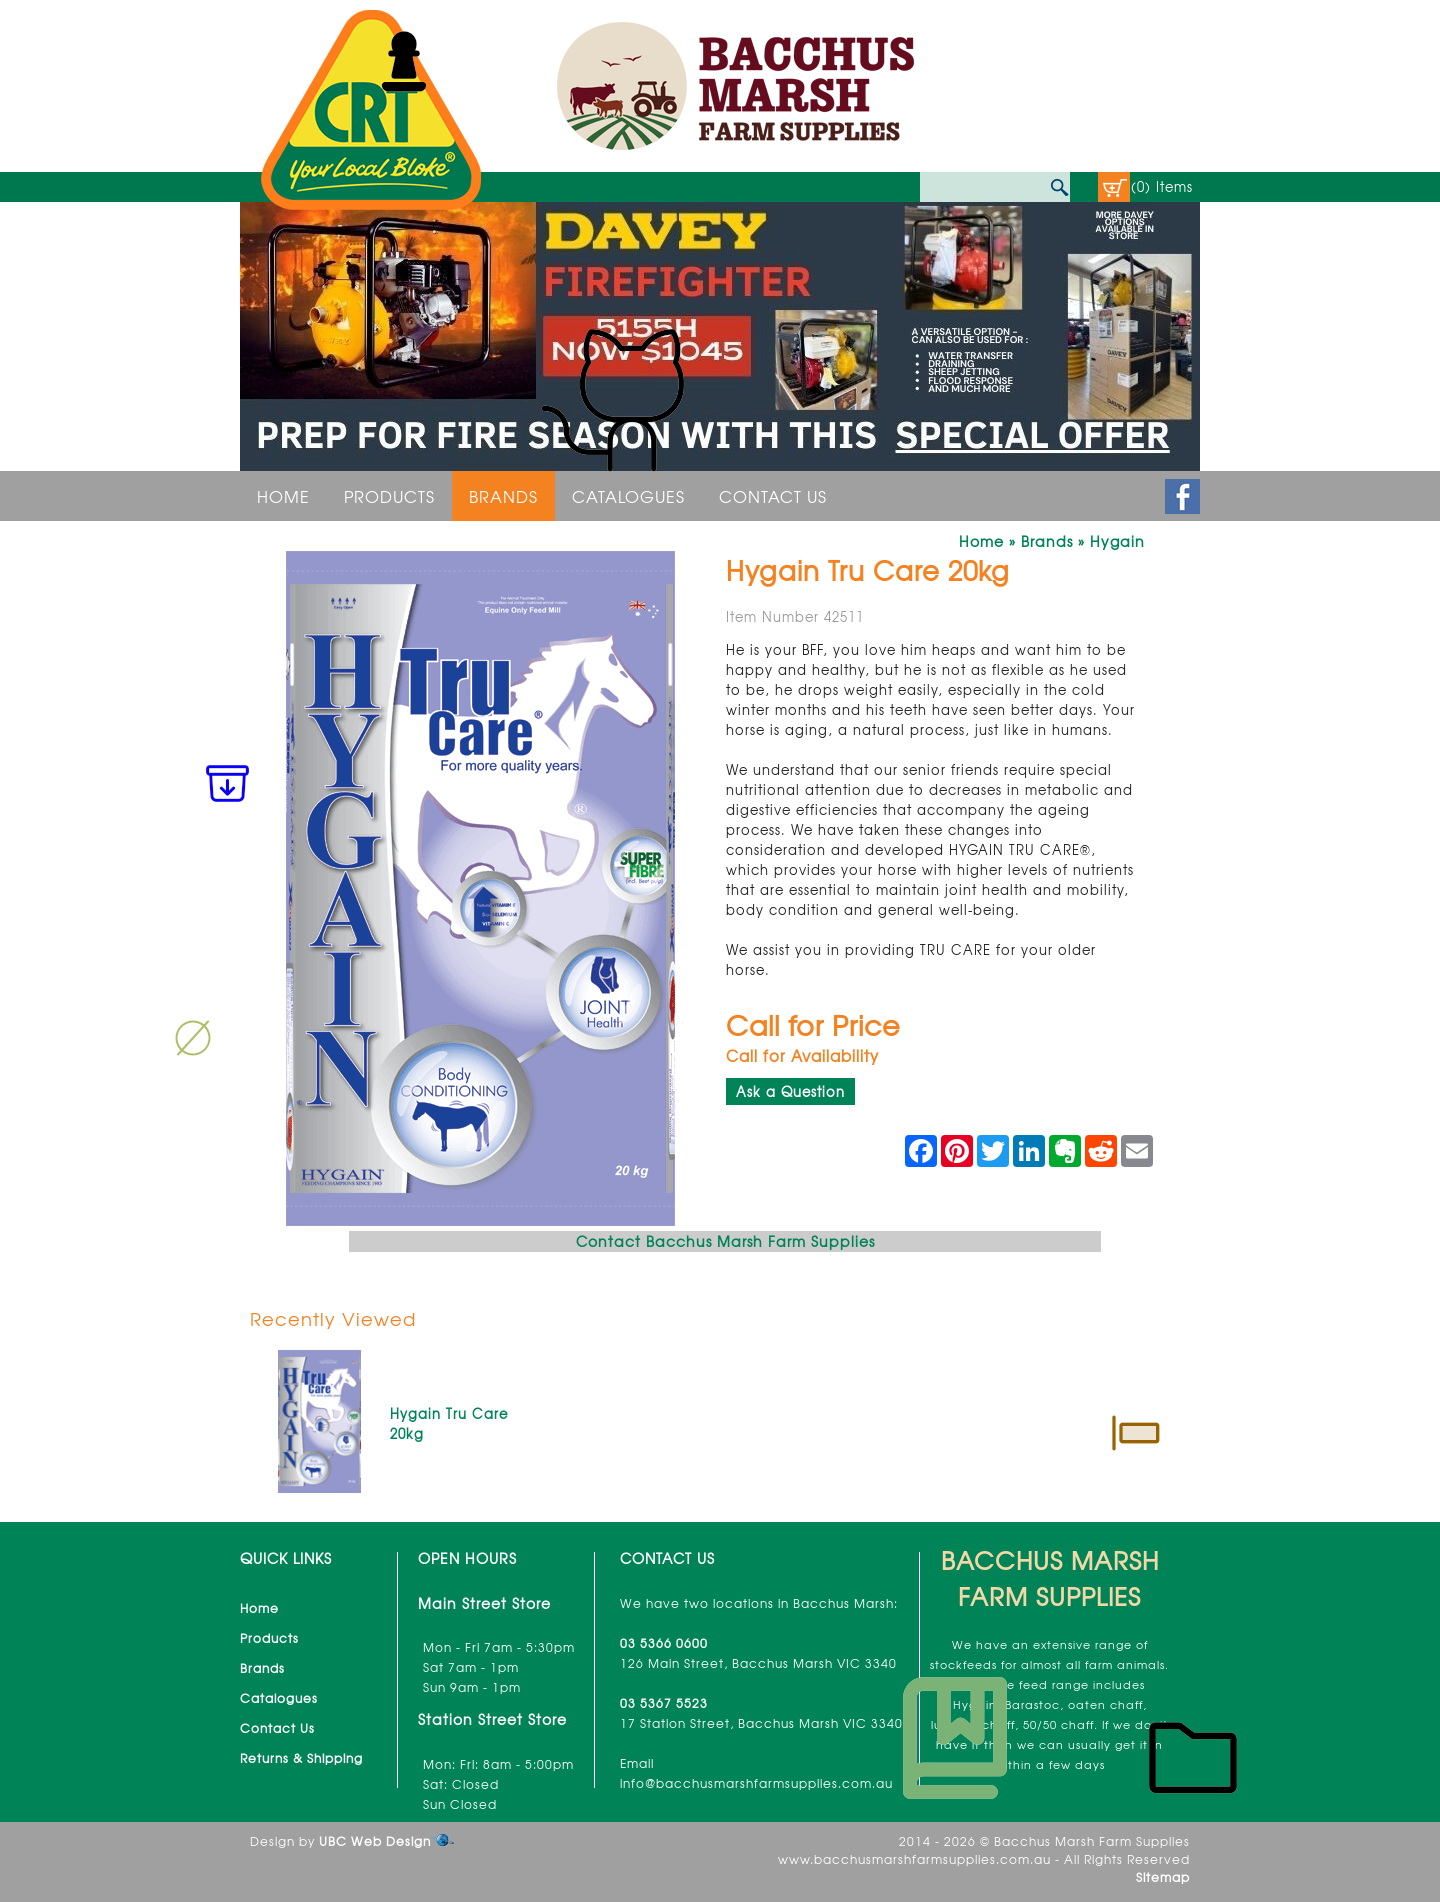  Describe the element at coordinates (193, 1038) in the screenshot. I see `indicates an empty or null state` at that location.